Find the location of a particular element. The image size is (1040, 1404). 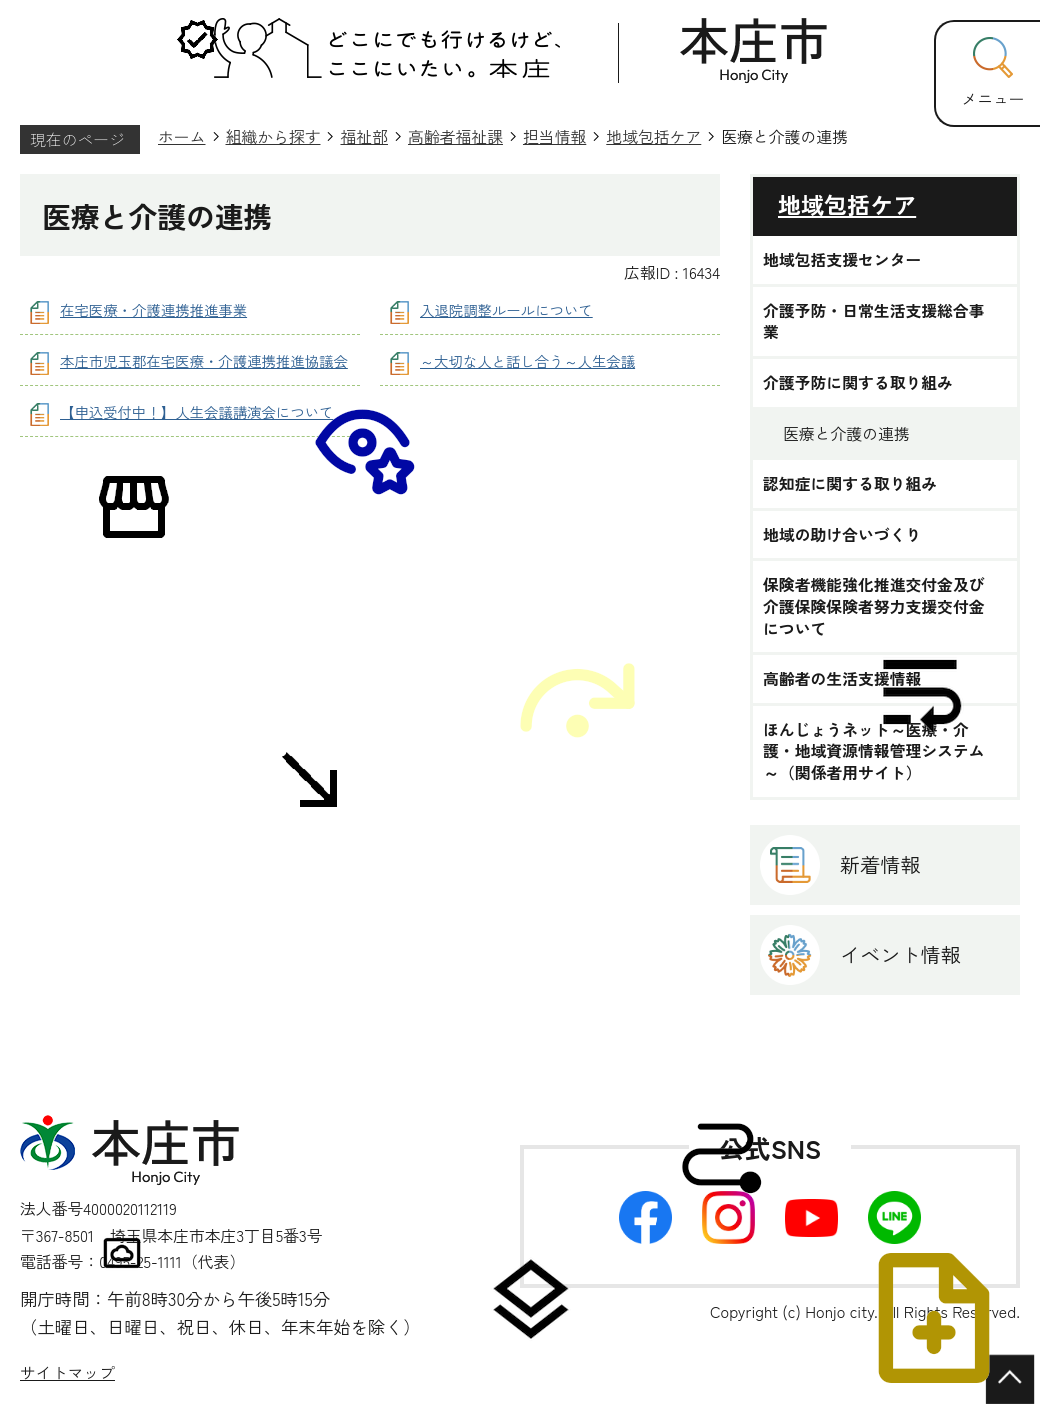

create a new file is located at coordinates (934, 1318).